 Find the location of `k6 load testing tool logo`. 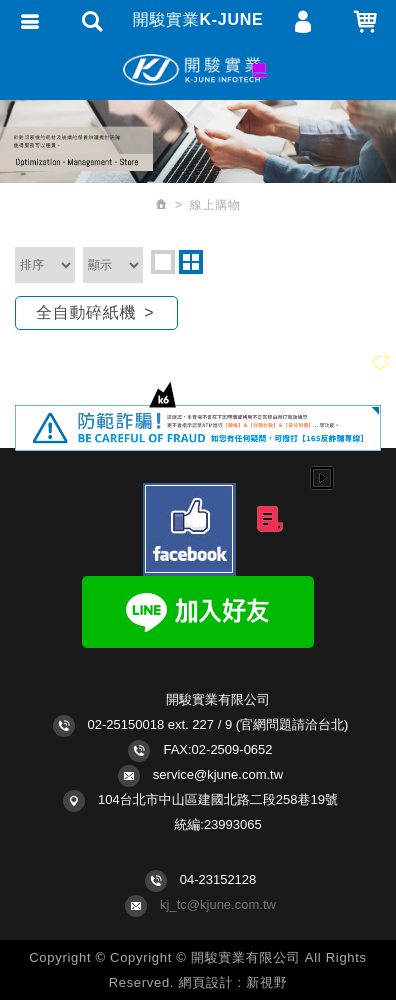

k6 load testing tool logo is located at coordinates (162, 394).